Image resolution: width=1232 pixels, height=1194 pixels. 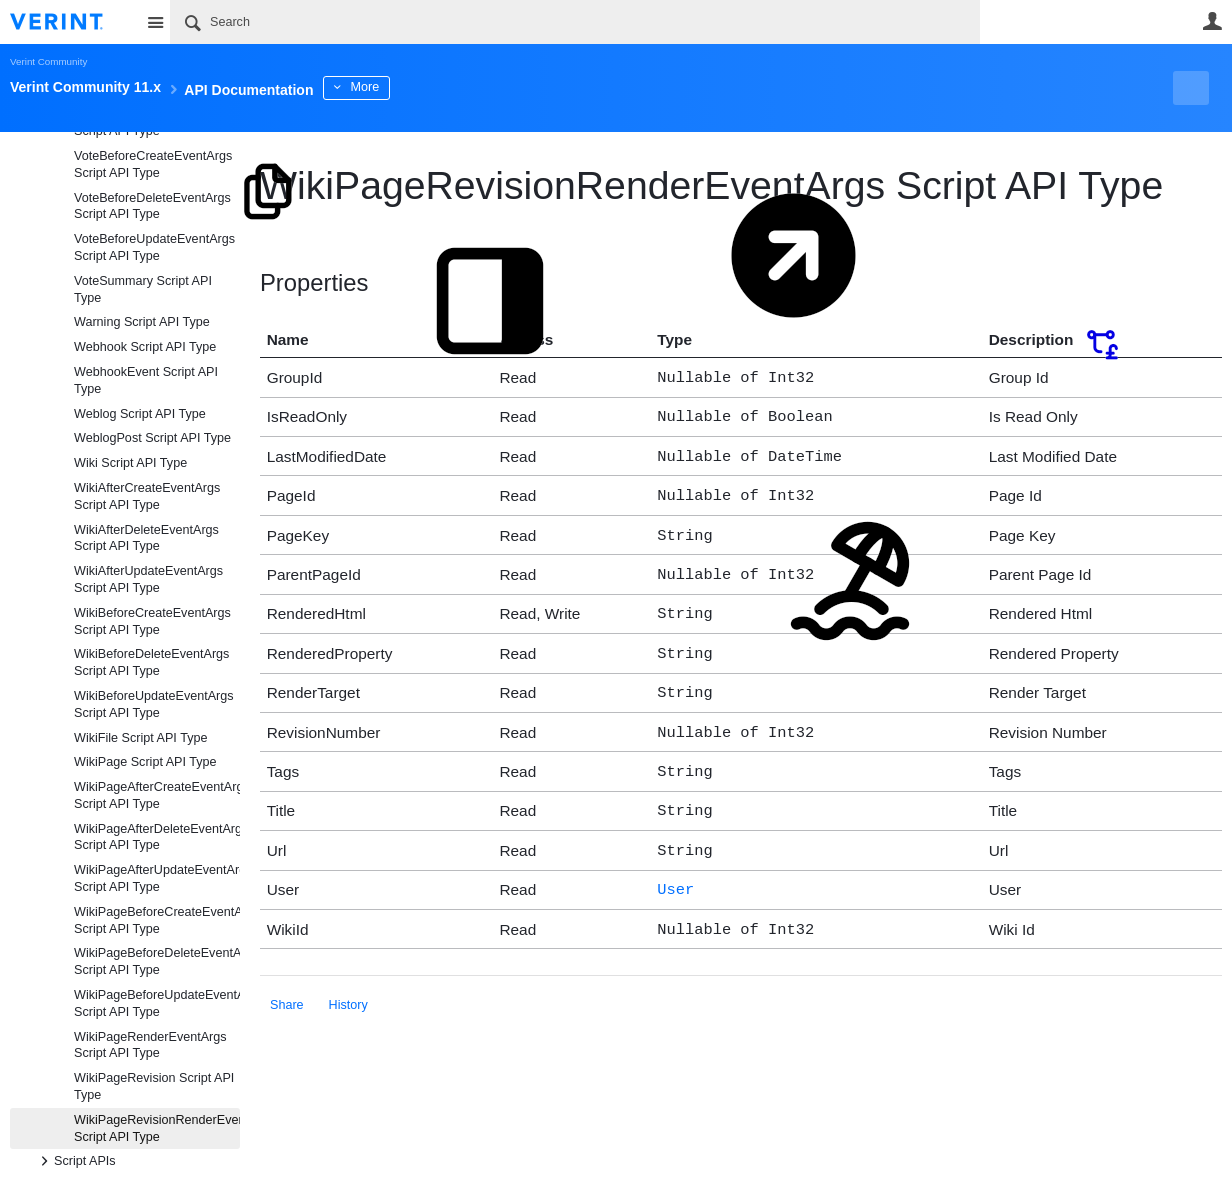 What do you see at coordinates (266, 191) in the screenshot?
I see `view multiple files or documents` at bounding box center [266, 191].